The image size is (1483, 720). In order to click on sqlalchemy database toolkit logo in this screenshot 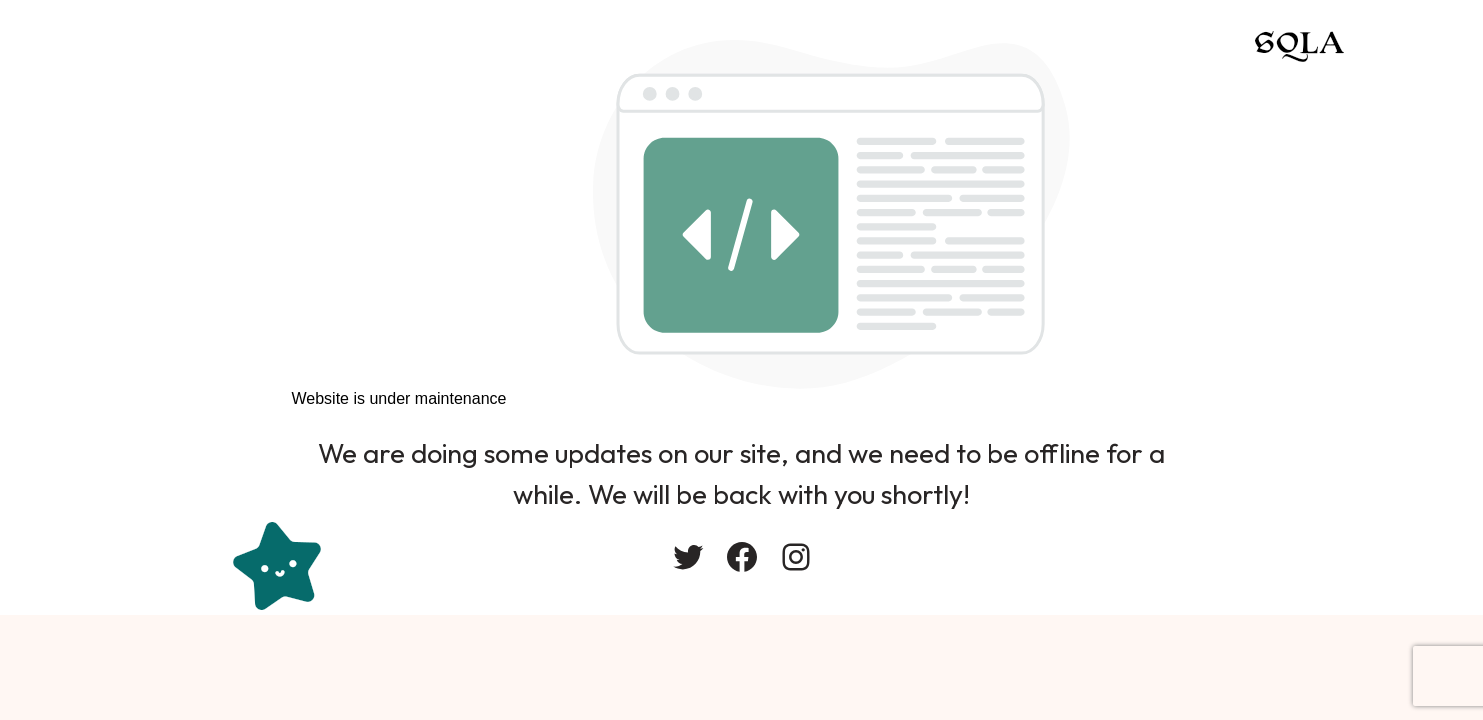, I will do `click(1299, 46)`.